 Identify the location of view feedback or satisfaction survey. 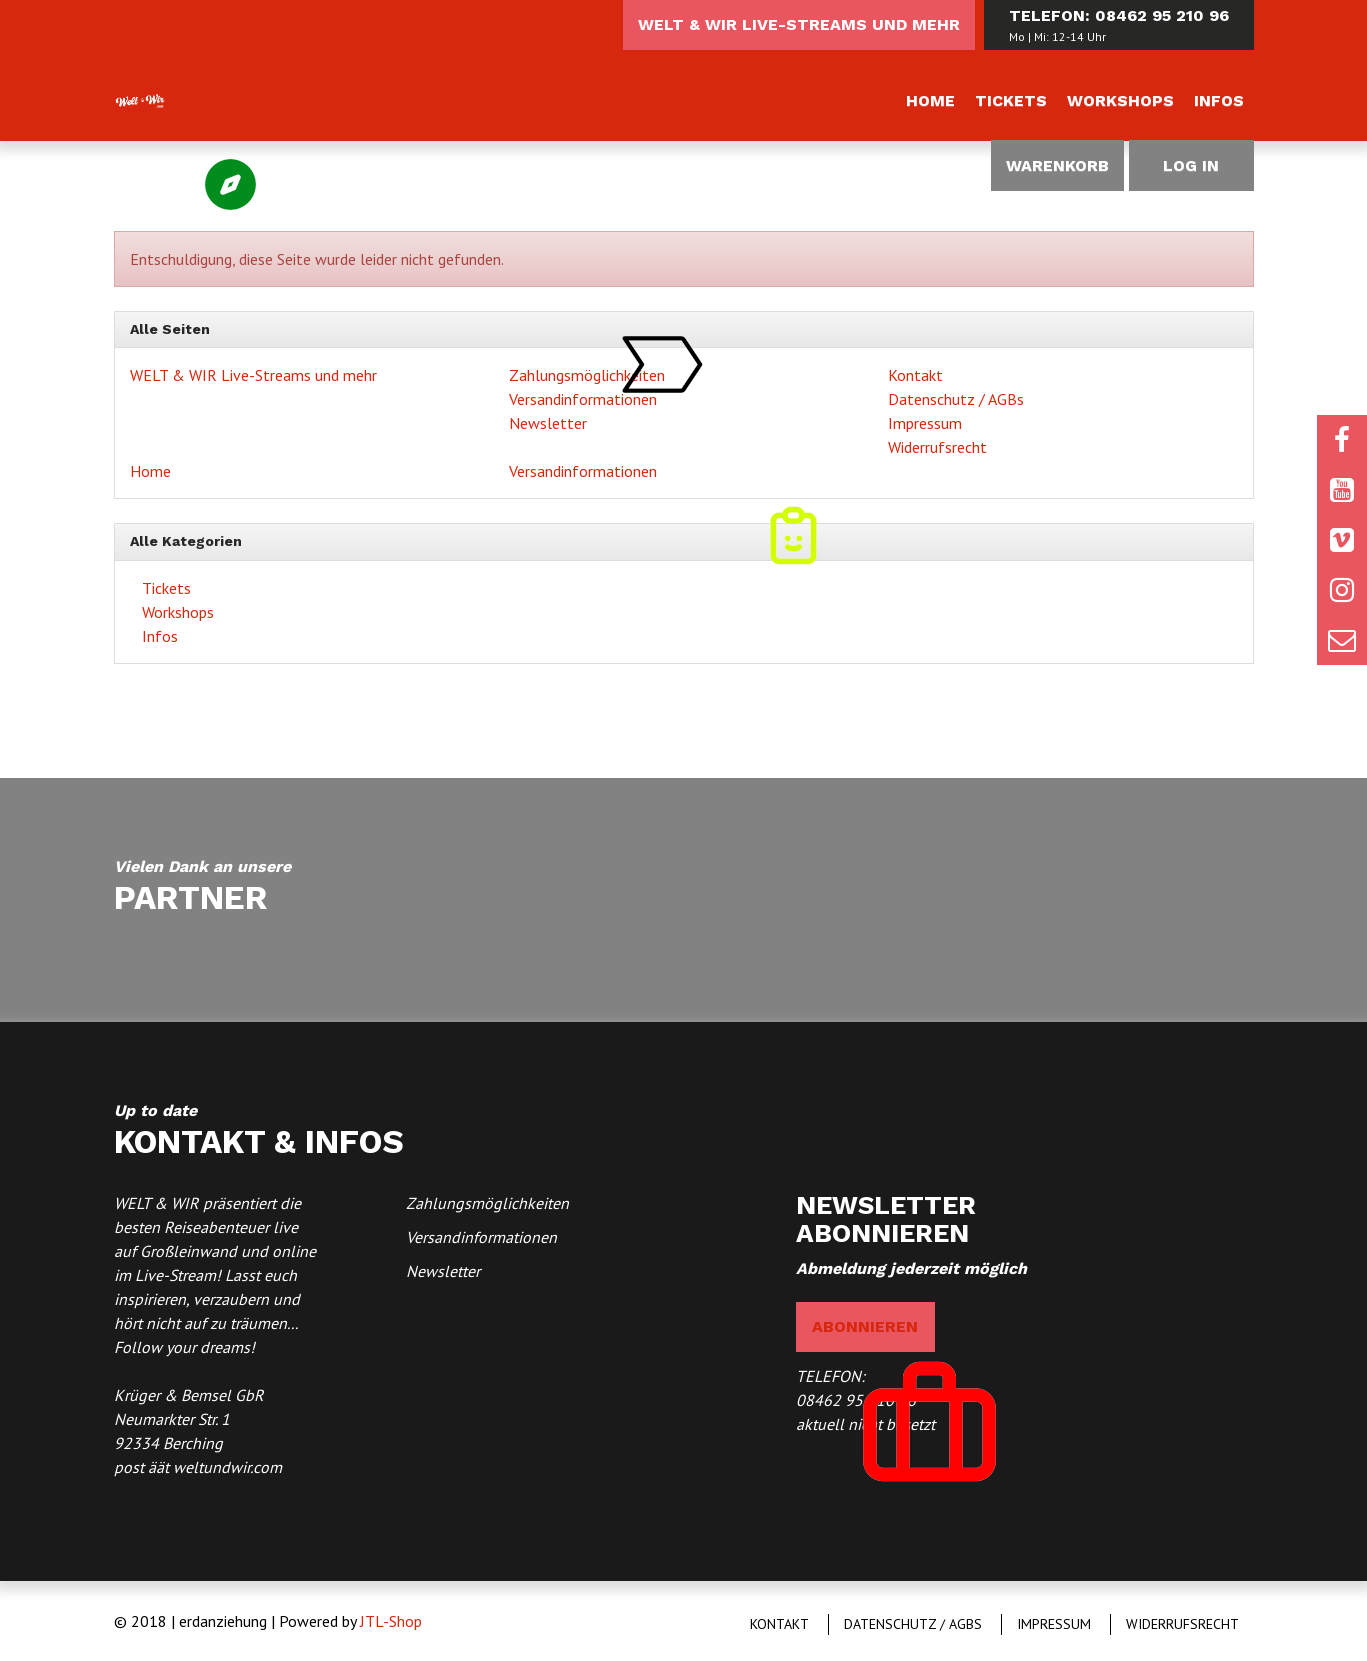
(793, 535).